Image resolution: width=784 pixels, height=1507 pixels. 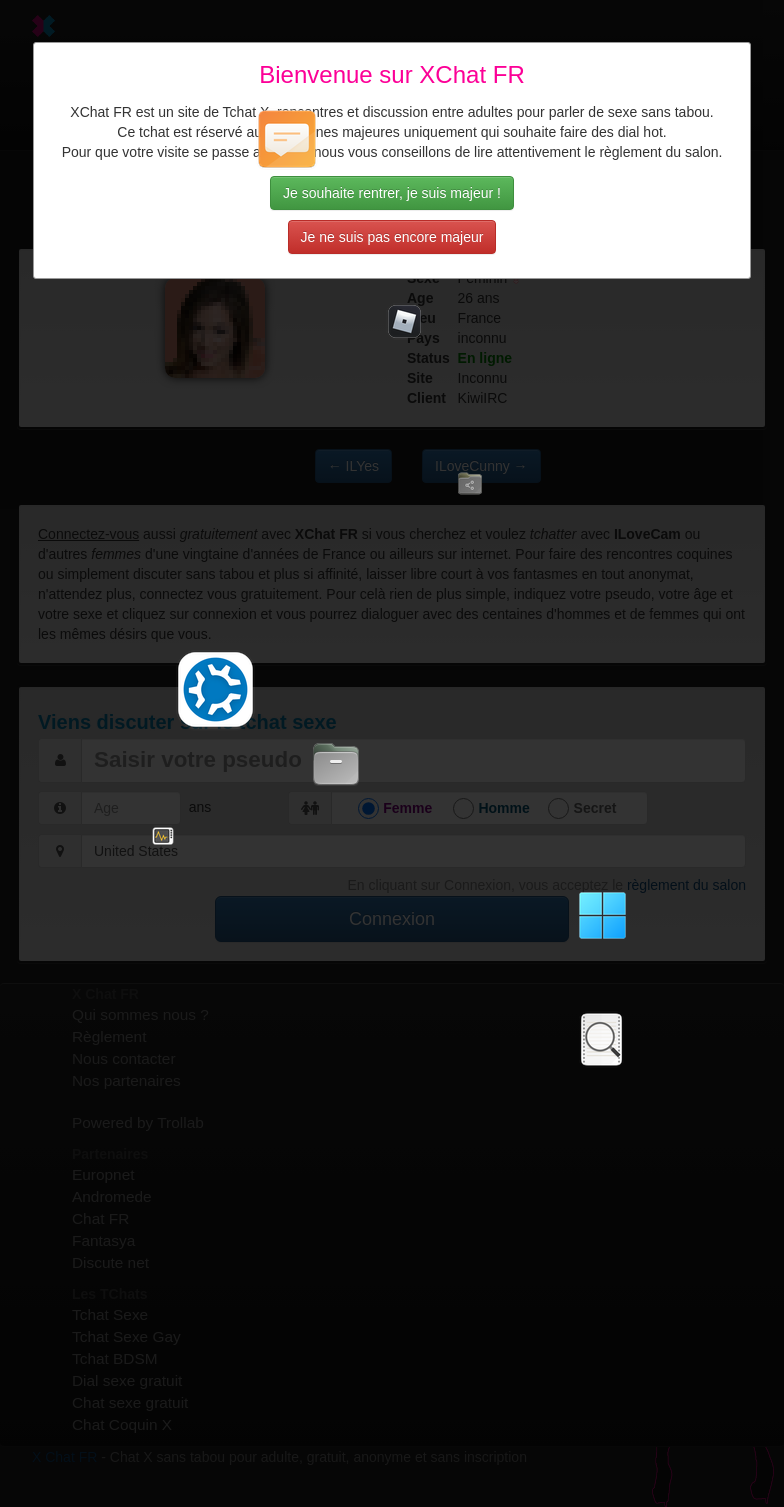 I want to click on open the windows start menu, so click(x=602, y=915).